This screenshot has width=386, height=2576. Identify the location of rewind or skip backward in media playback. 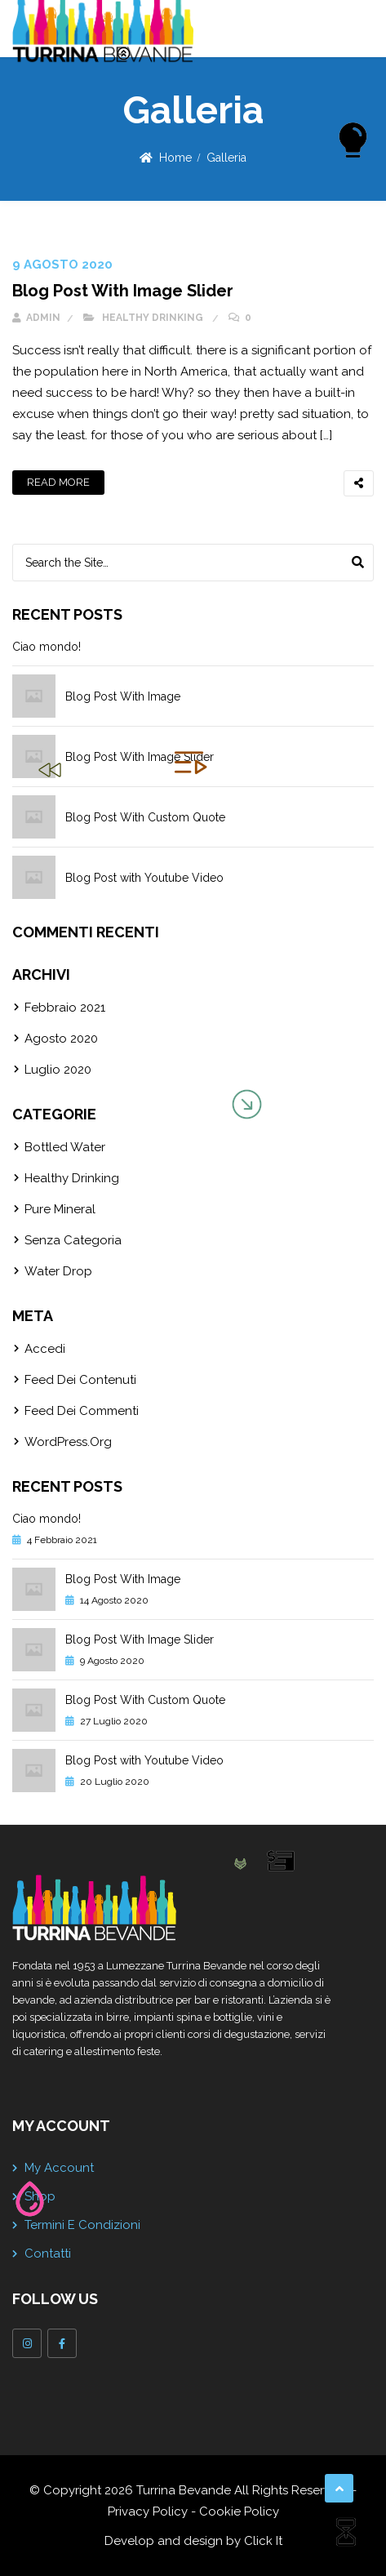
(51, 770).